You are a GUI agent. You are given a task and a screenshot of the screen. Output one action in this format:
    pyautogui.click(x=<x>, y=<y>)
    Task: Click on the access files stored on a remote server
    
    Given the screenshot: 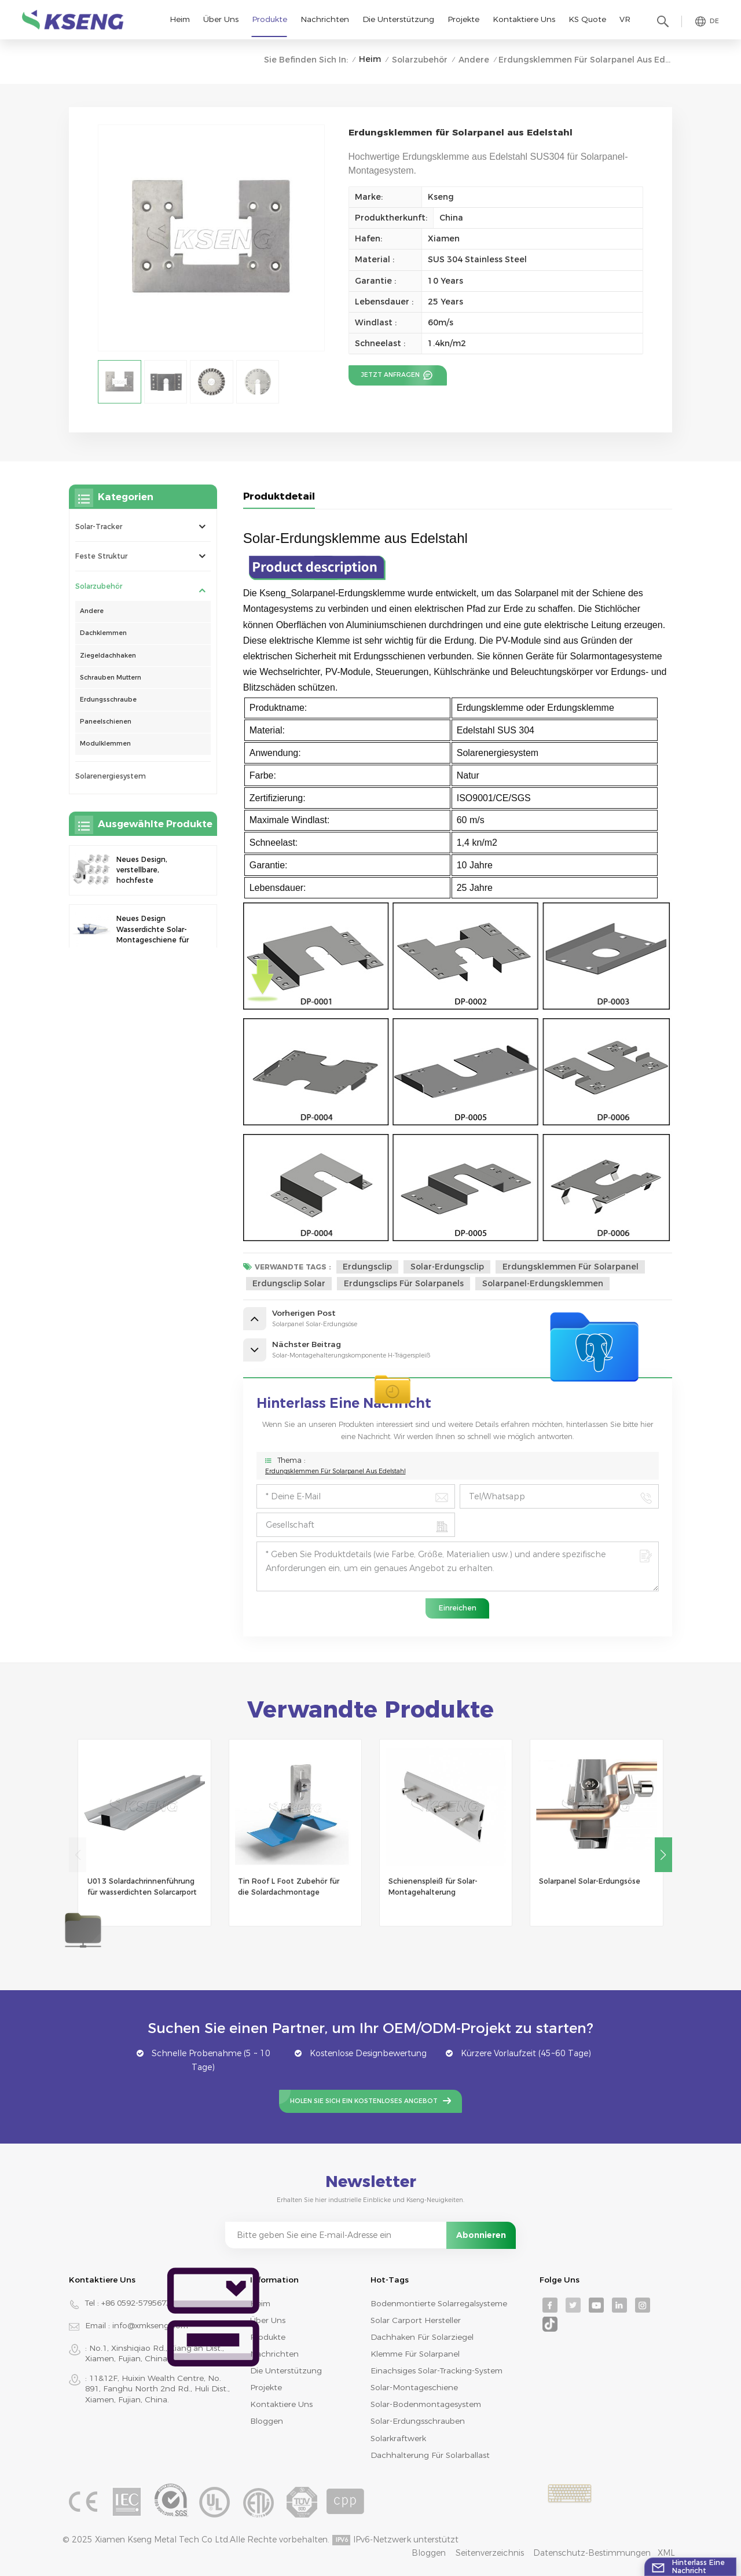 What is the action you would take?
    pyautogui.click(x=83, y=1929)
    